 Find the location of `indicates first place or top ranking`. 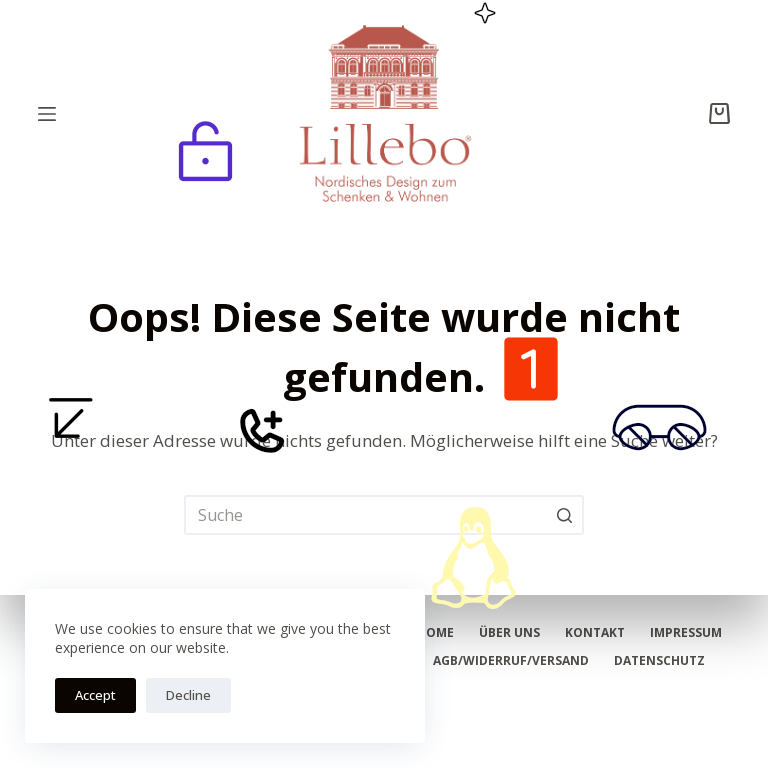

indicates first place or top ranking is located at coordinates (531, 369).